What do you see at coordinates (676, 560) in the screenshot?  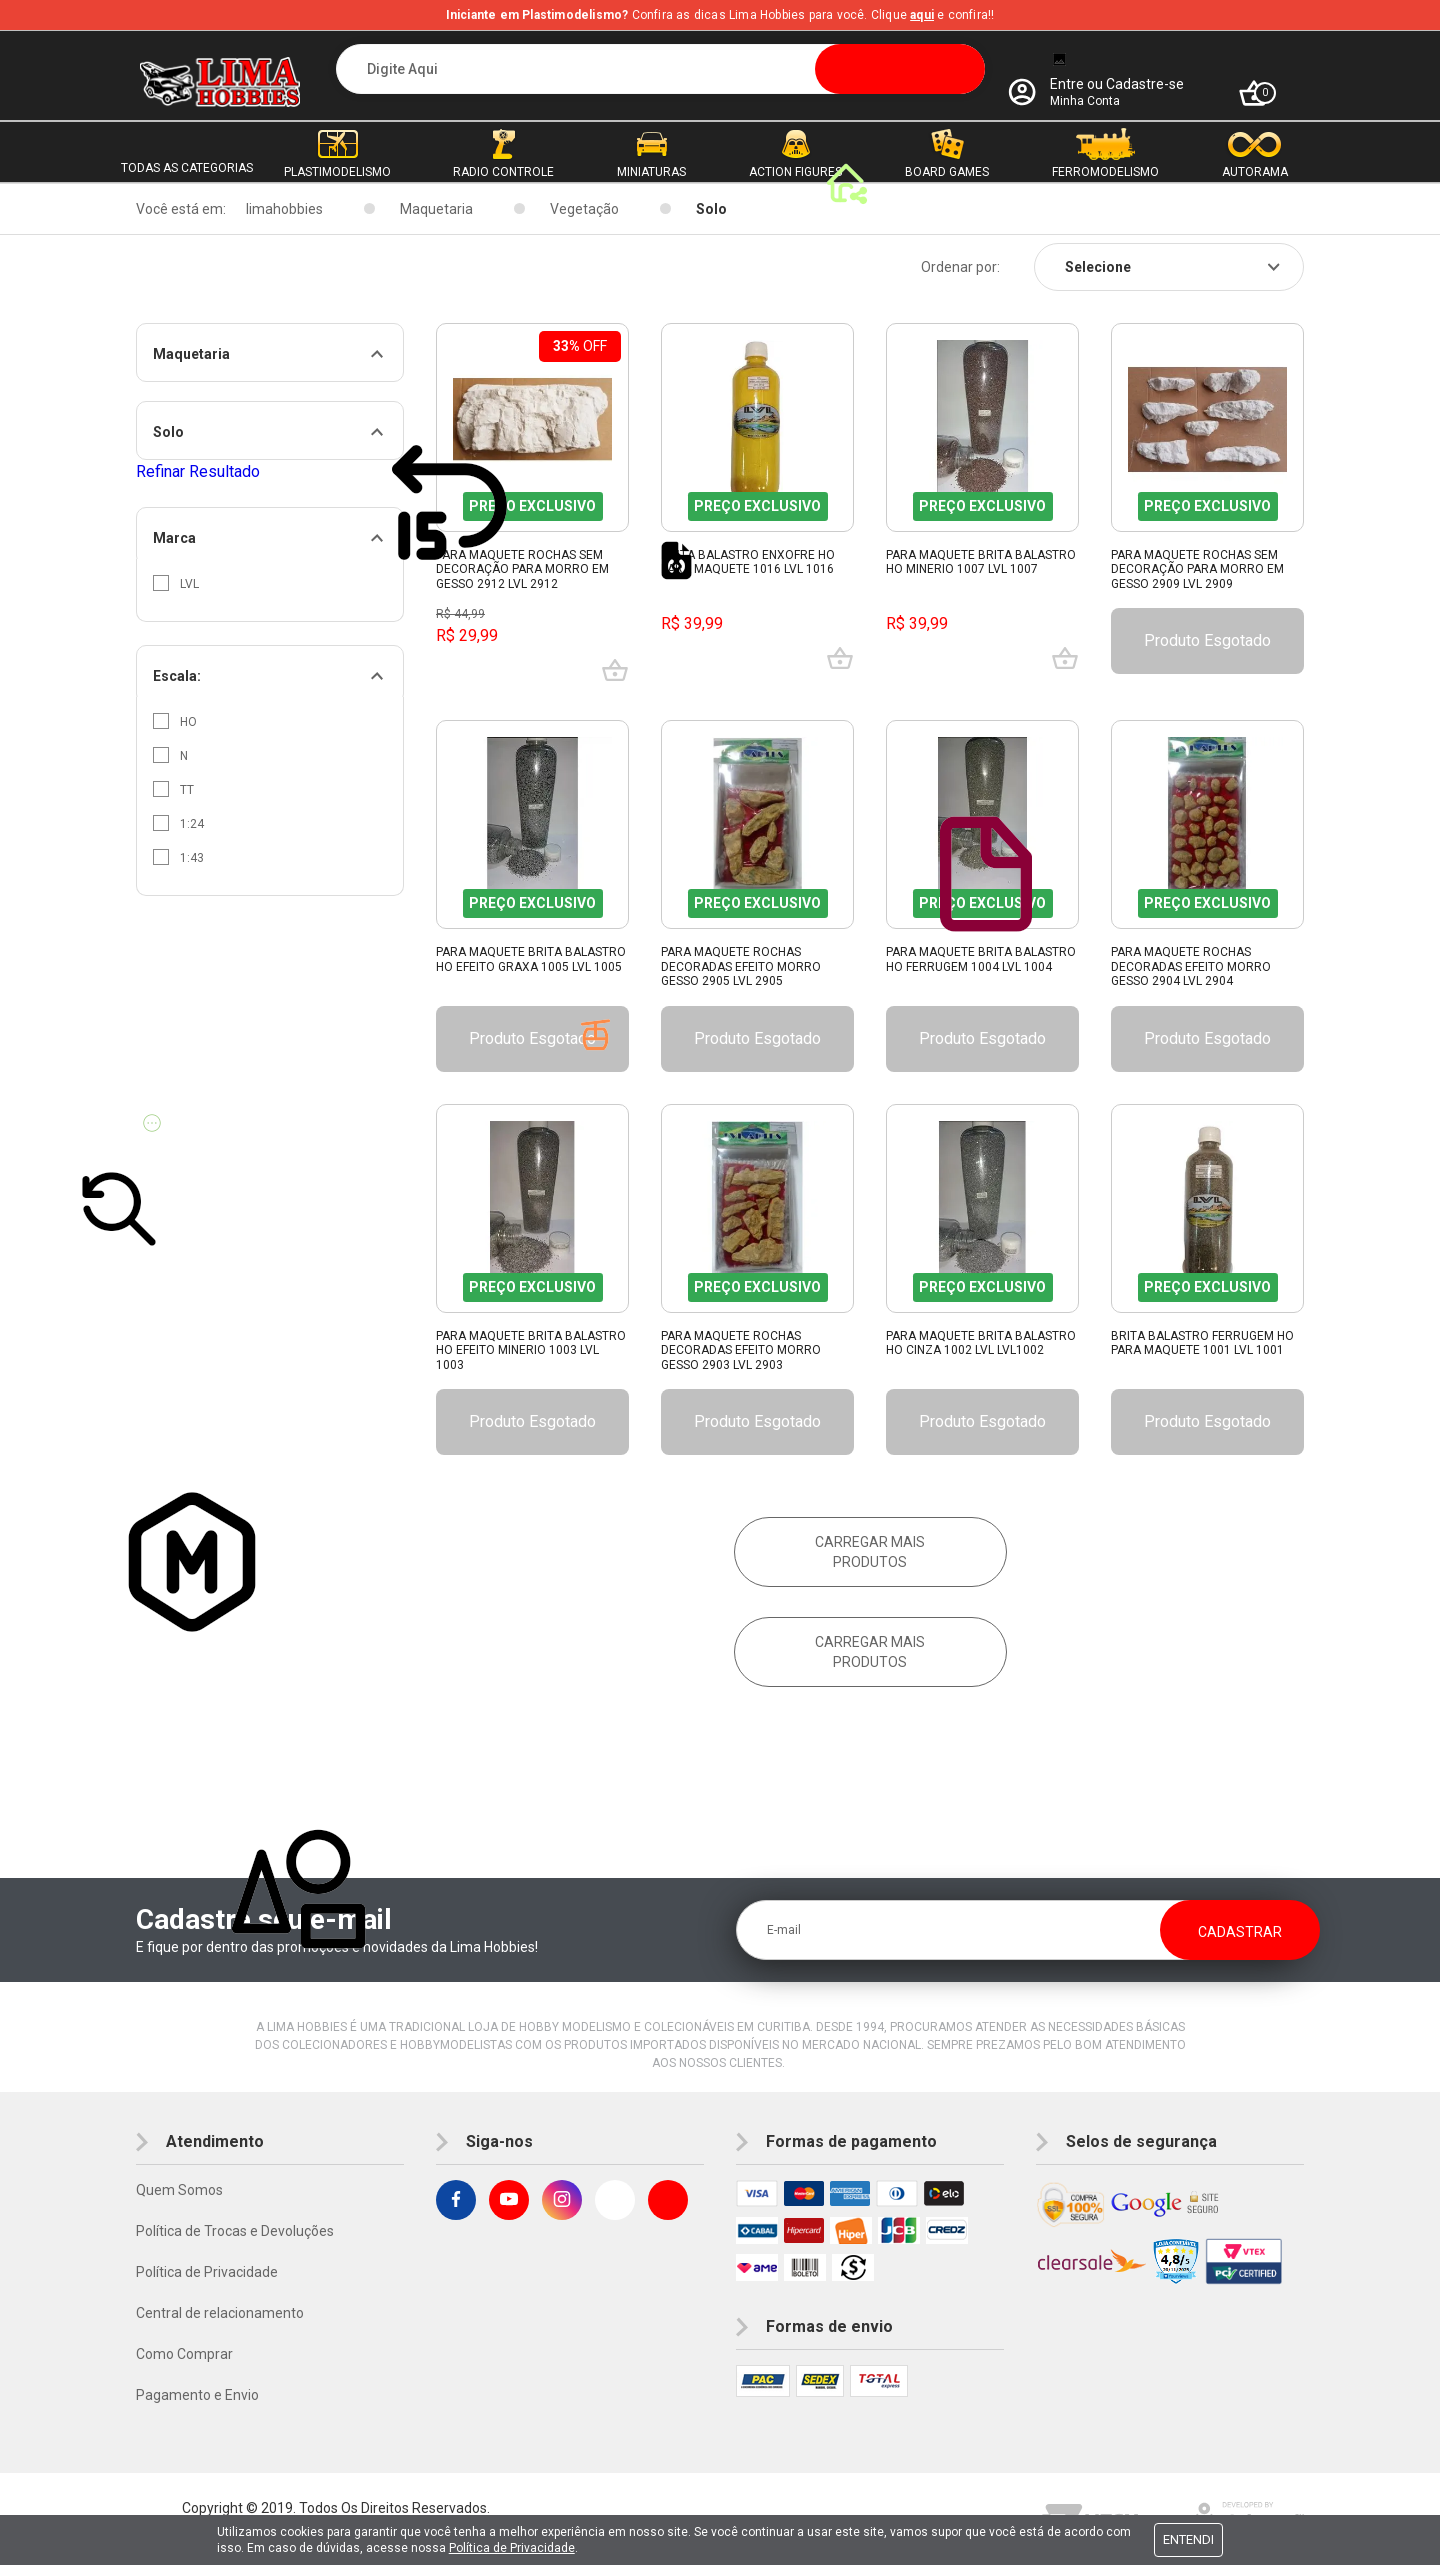 I see `access audio or media file` at bounding box center [676, 560].